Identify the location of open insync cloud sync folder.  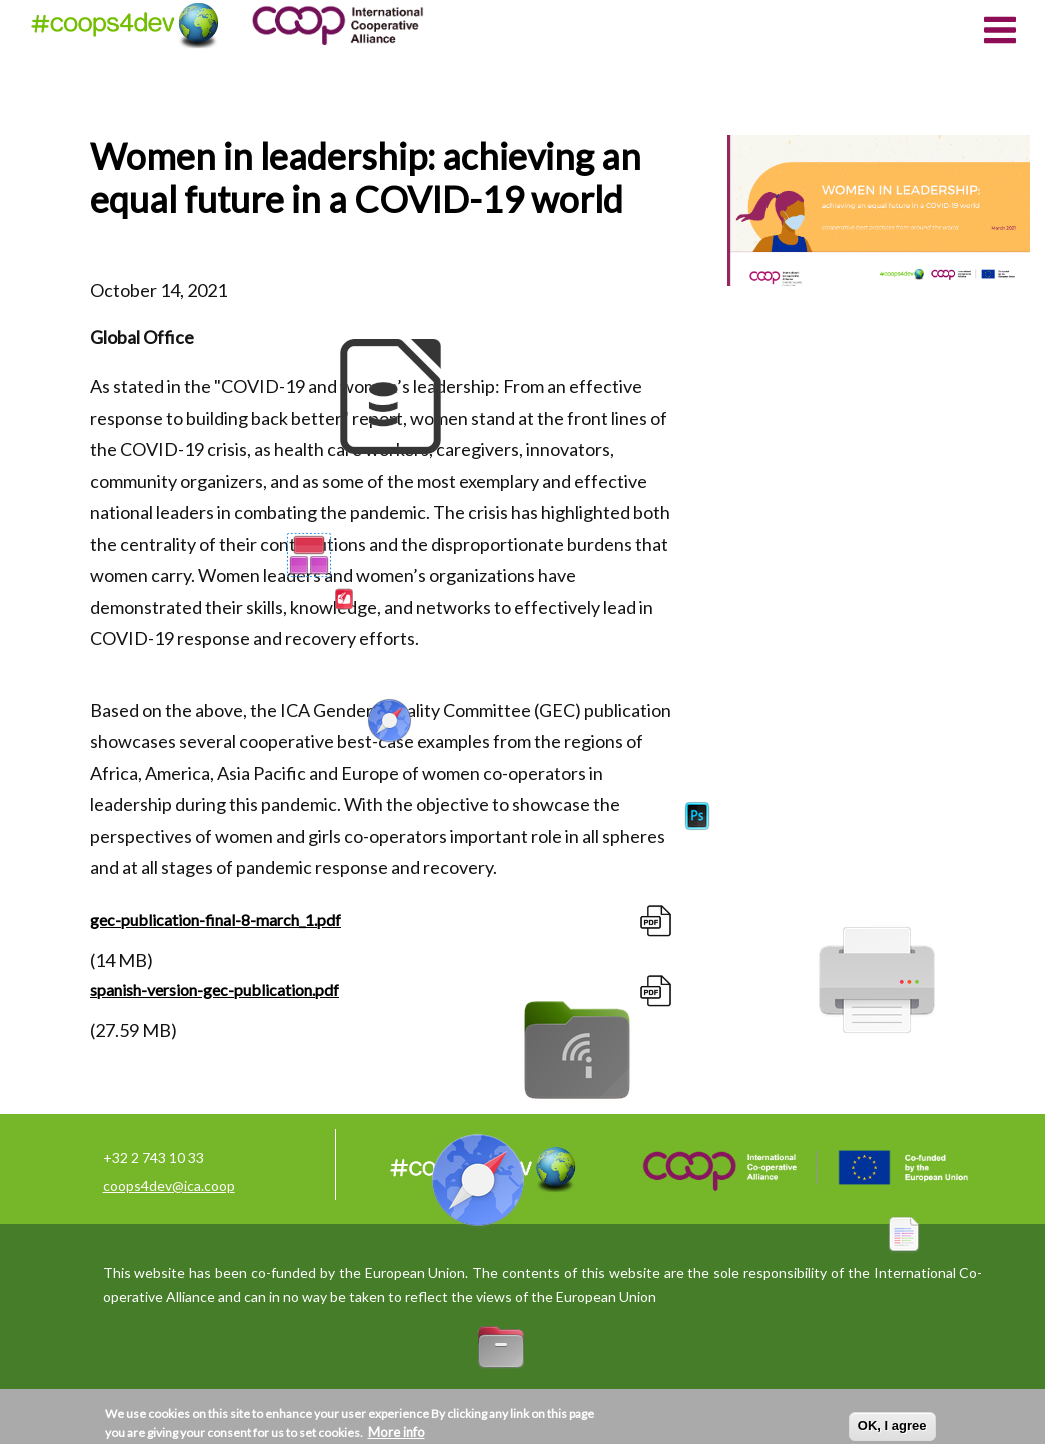
(577, 1050).